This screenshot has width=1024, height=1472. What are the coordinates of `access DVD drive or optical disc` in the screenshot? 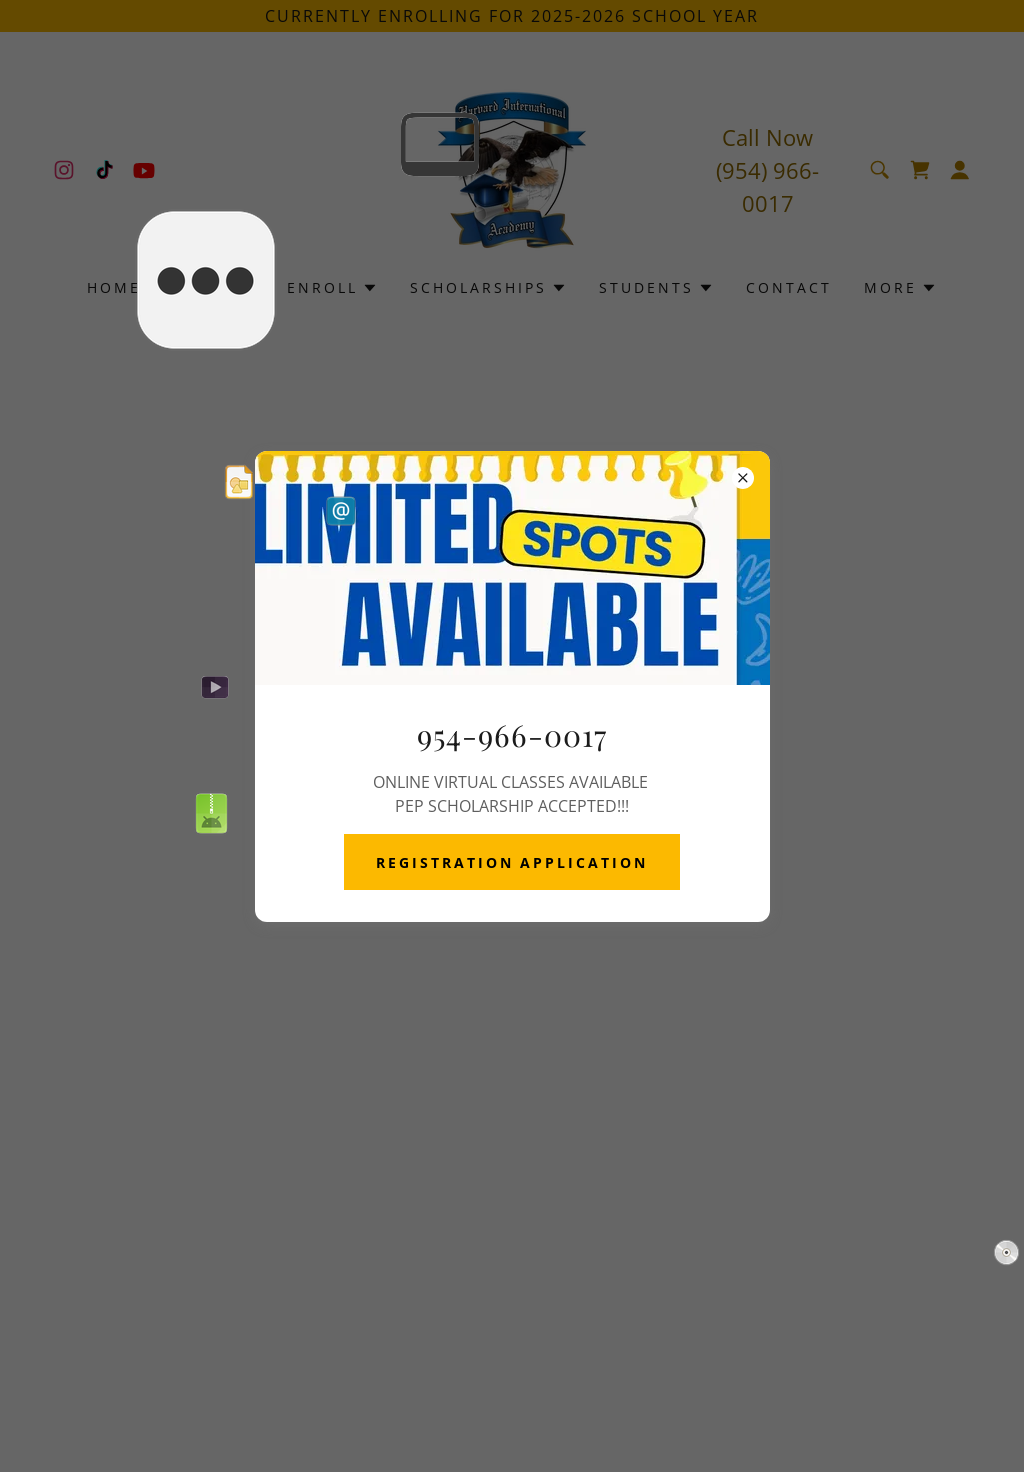 It's located at (1006, 1252).